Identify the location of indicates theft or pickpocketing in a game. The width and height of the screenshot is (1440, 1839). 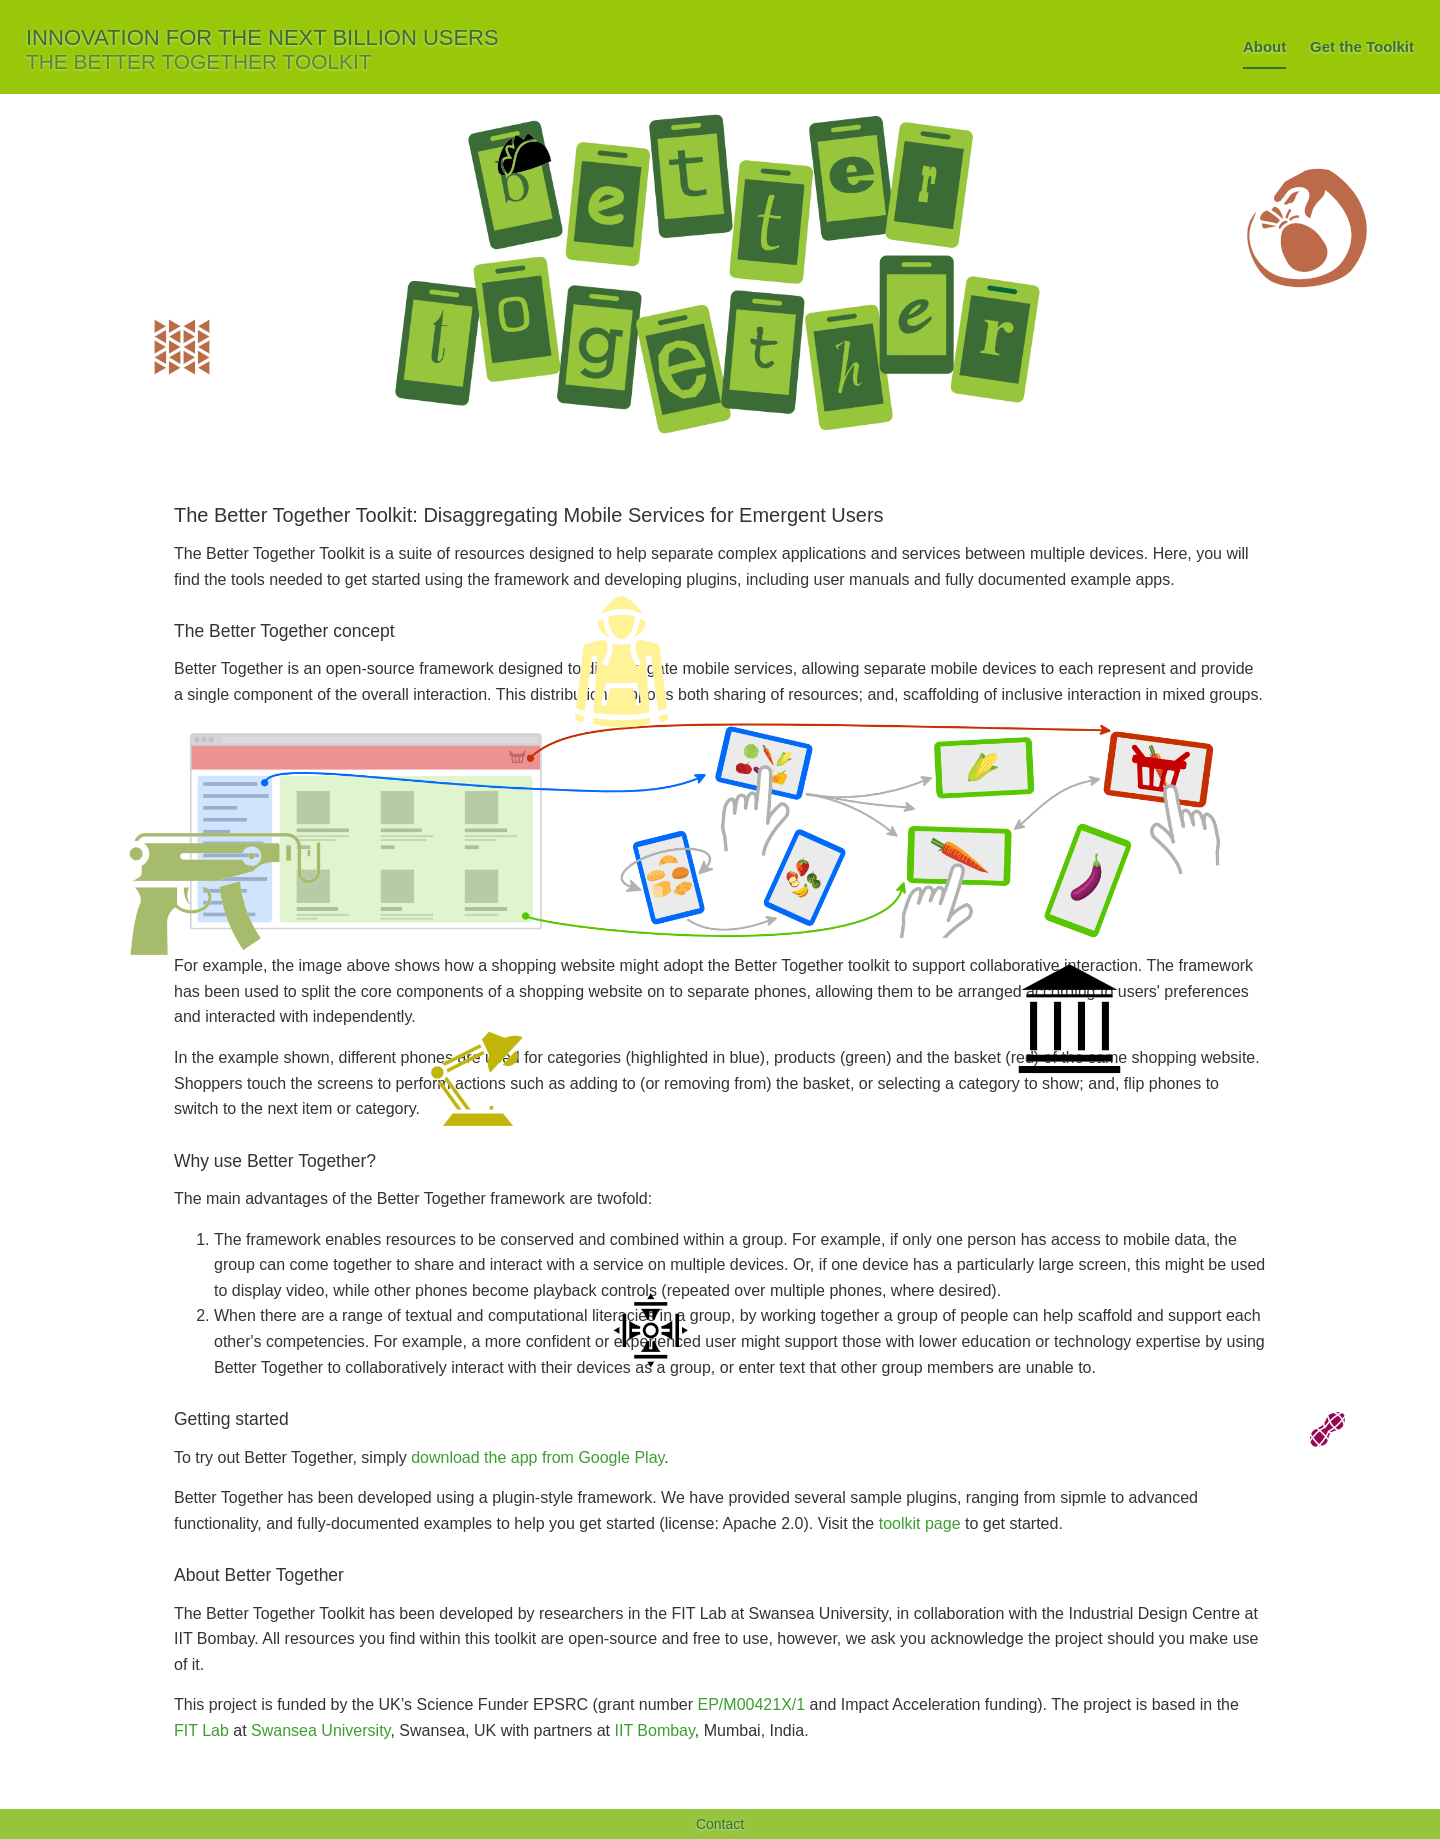
(1307, 228).